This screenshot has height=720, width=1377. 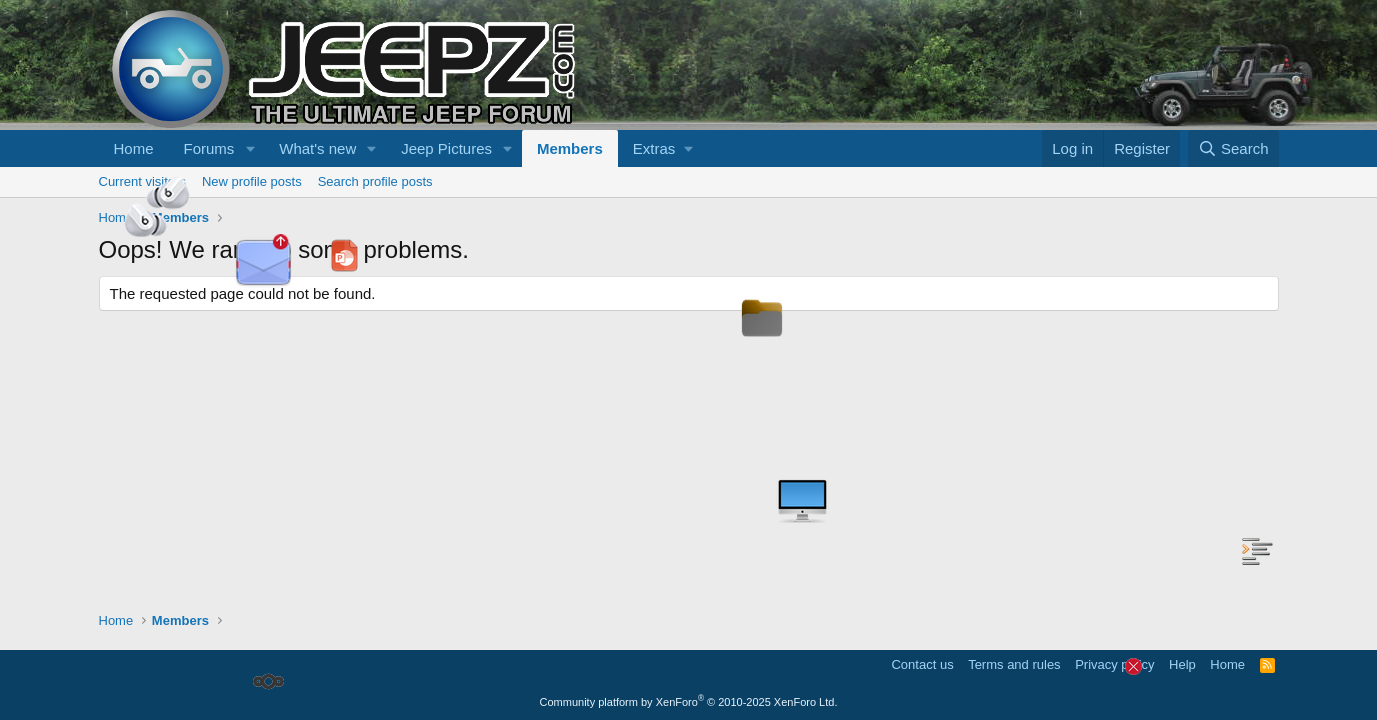 What do you see at coordinates (1257, 552) in the screenshot?
I see `increase text indentation` at bounding box center [1257, 552].